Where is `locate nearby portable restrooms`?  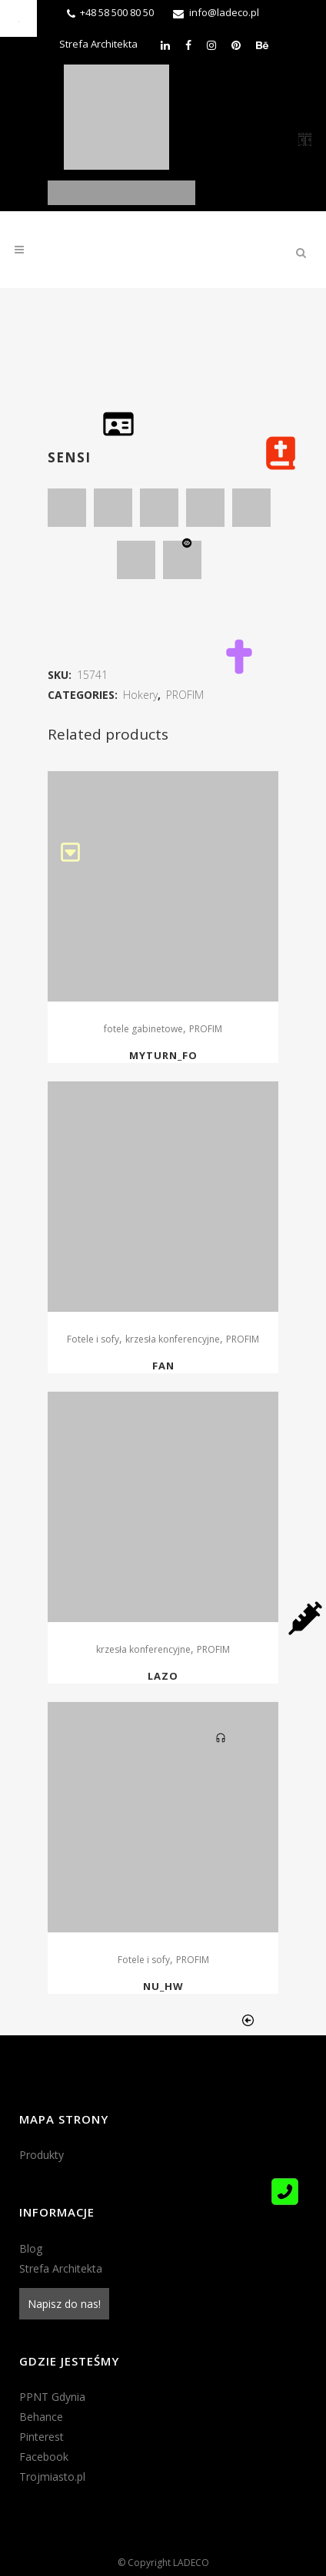 locate nearby portable restrooms is located at coordinates (304, 139).